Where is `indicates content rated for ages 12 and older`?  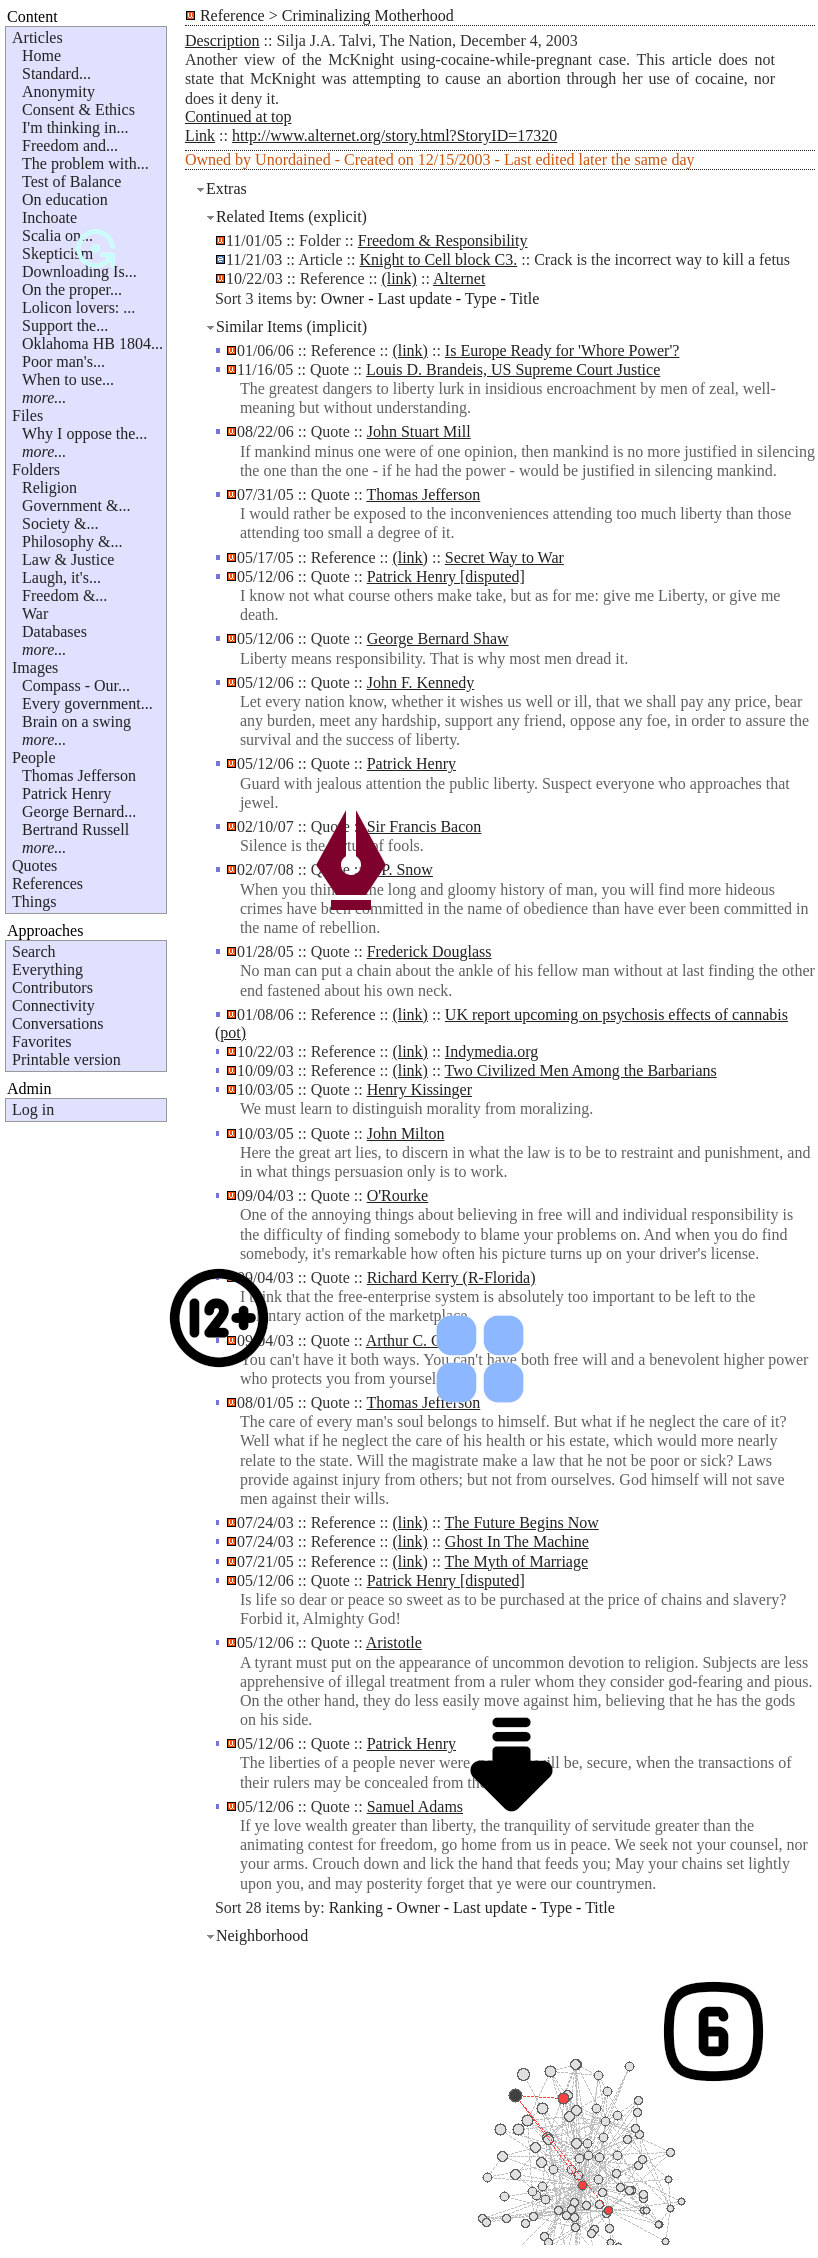
indicates content rated for ages 12 and older is located at coordinates (219, 1318).